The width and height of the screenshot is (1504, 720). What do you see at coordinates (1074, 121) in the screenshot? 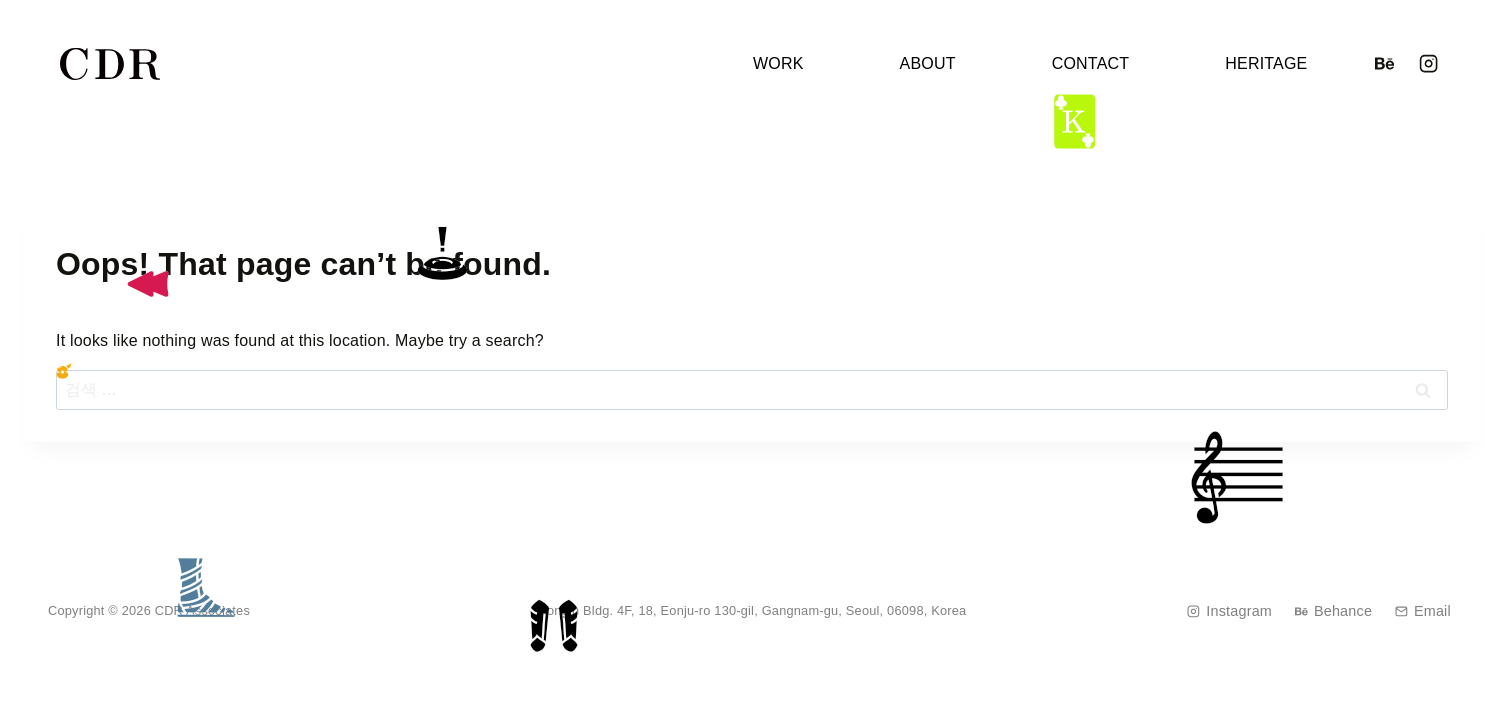
I see `king of clubs playing card` at bounding box center [1074, 121].